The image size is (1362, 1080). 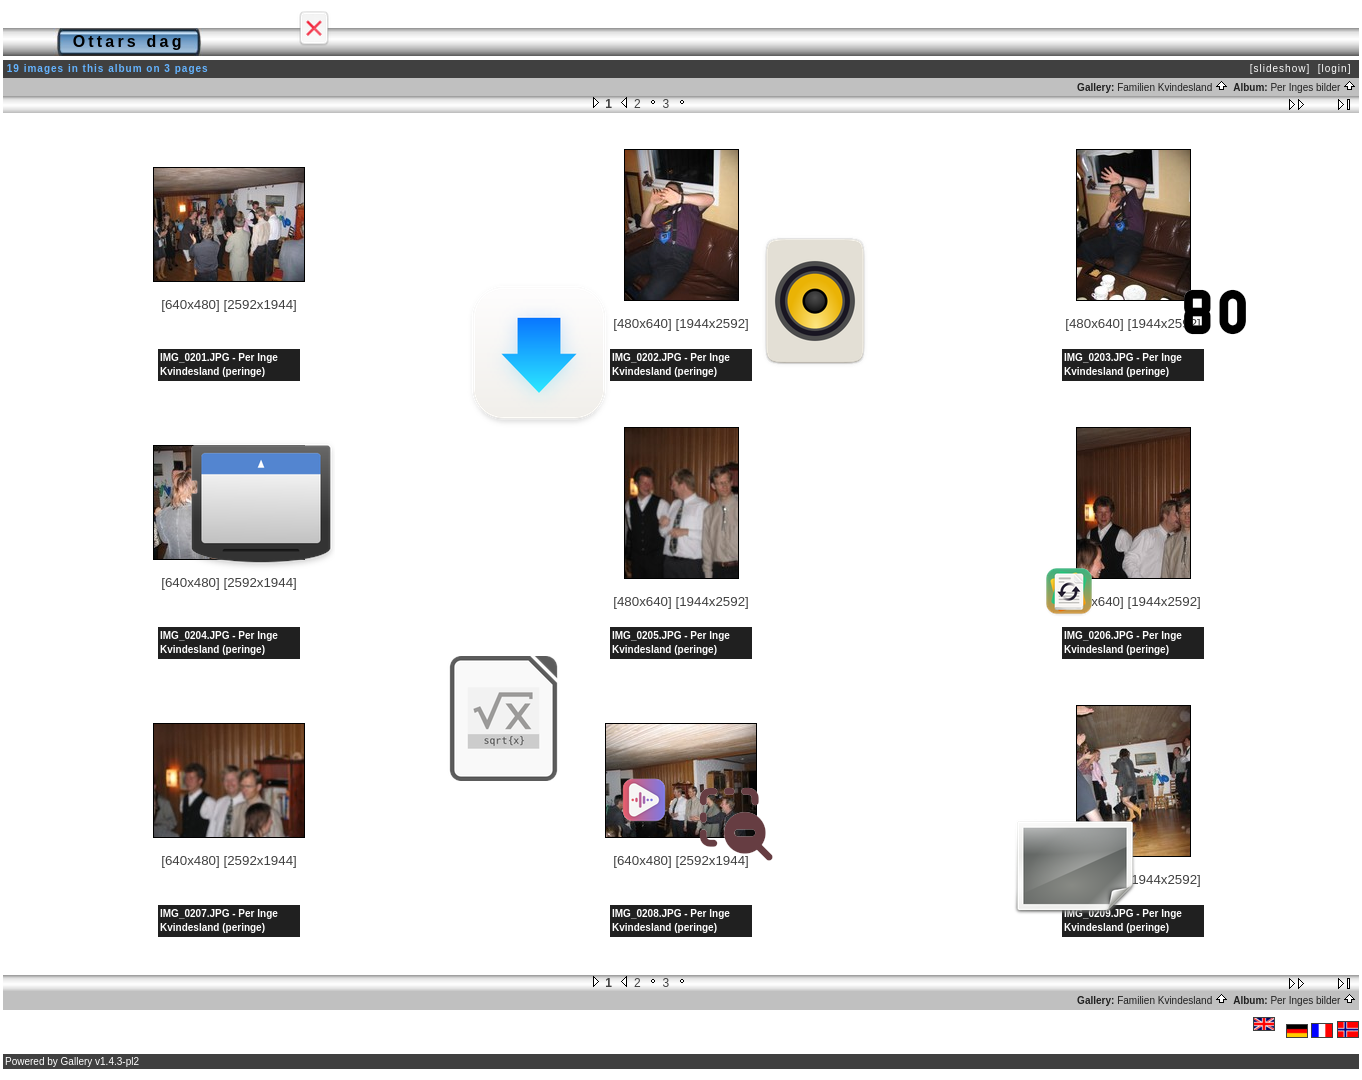 I want to click on access system sound settings, so click(x=815, y=301).